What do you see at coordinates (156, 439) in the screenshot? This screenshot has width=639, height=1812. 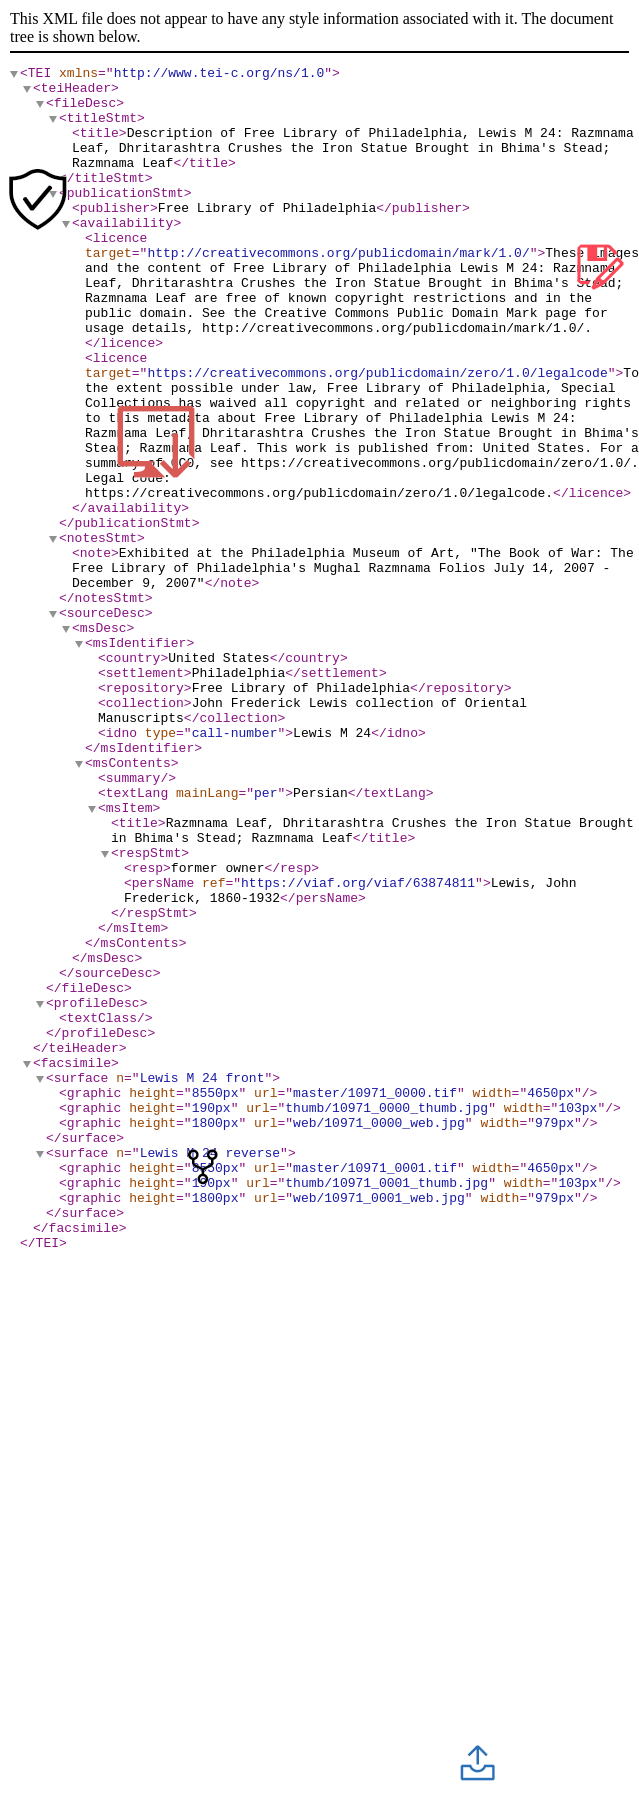 I see `download file to desktop` at bounding box center [156, 439].